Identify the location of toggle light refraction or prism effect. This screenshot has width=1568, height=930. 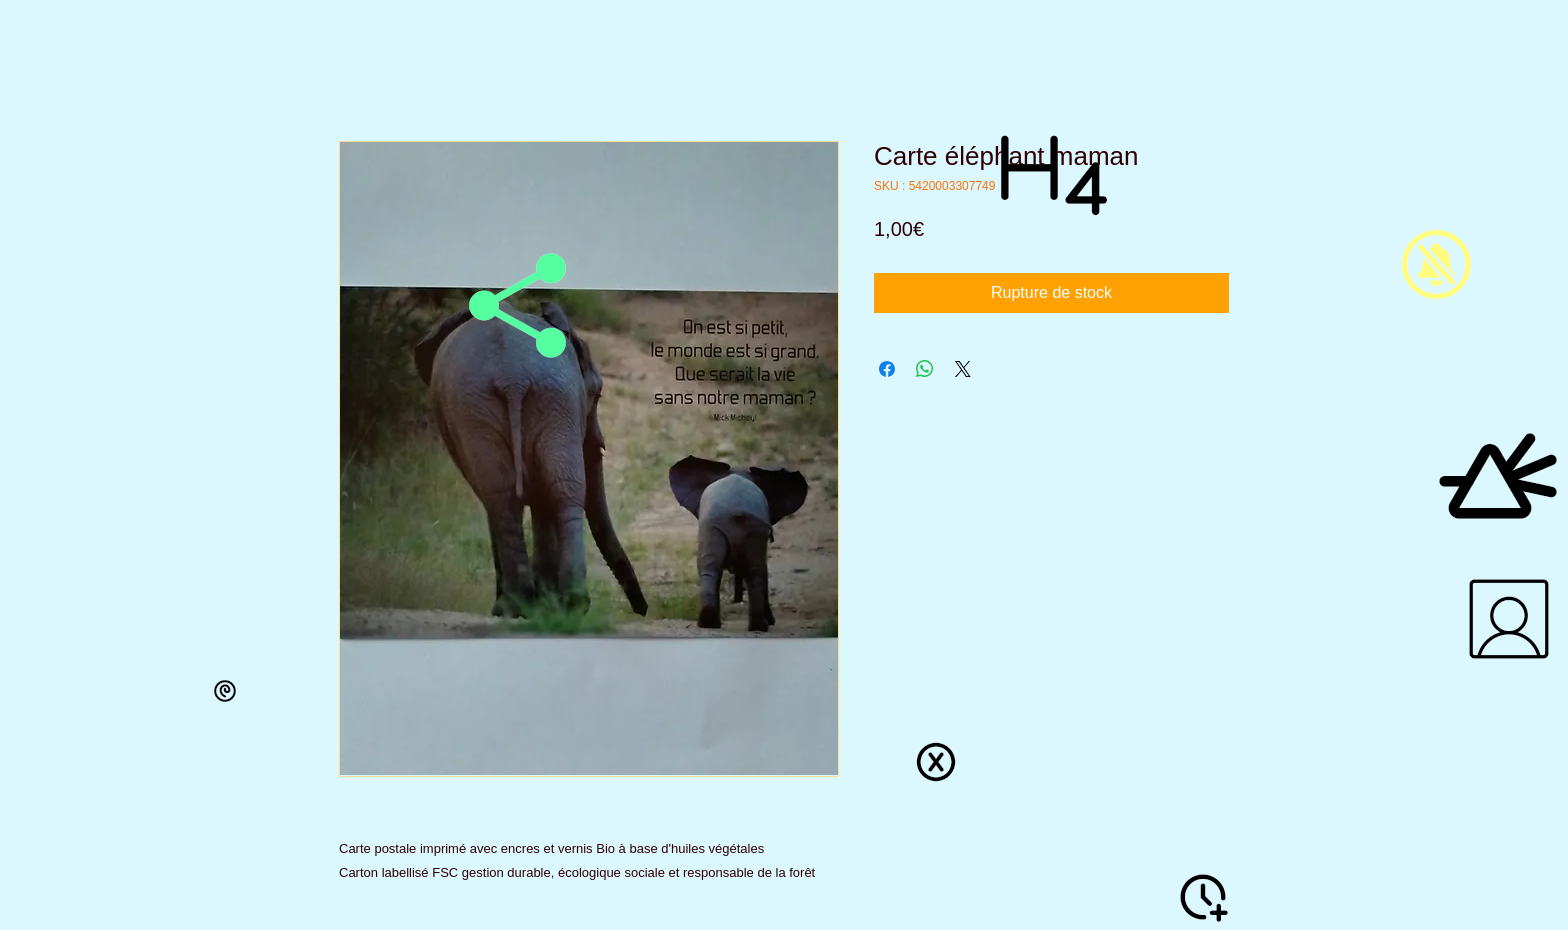
(1498, 476).